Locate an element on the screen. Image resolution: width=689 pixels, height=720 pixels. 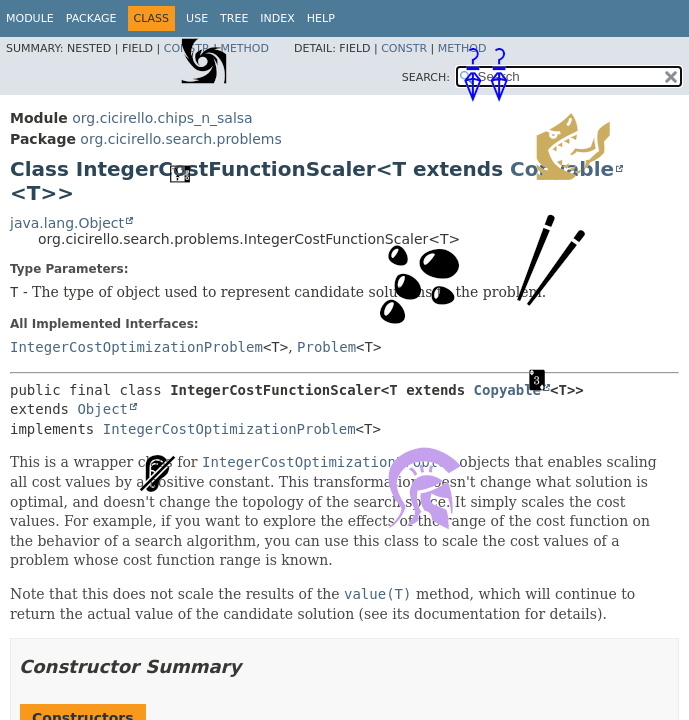
indicates shark attack or danger zone in a game is located at coordinates (573, 144).